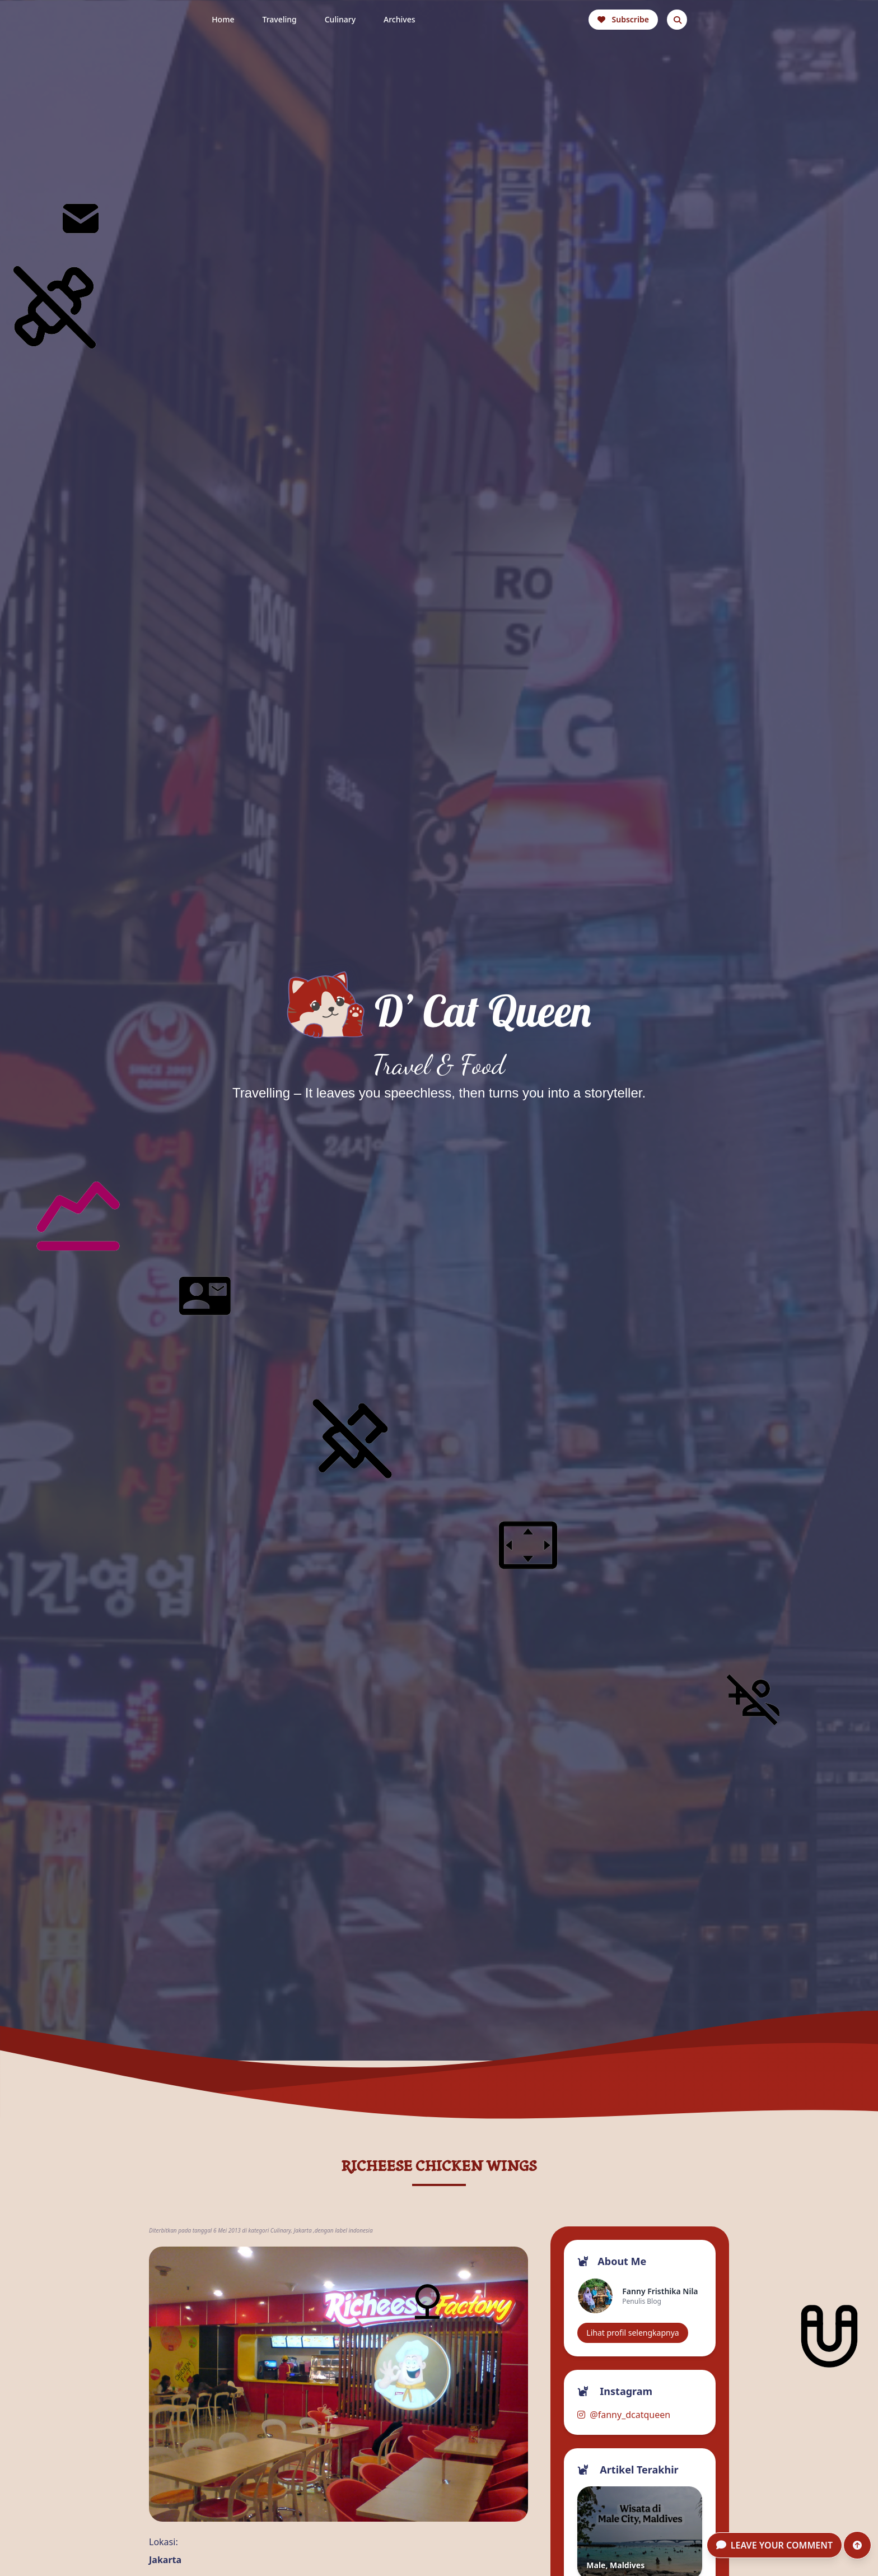 This screenshot has height=2576, width=878. Describe the element at coordinates (528, 1545) in the screenshot. I see `adjust display overscan settings` at that location.